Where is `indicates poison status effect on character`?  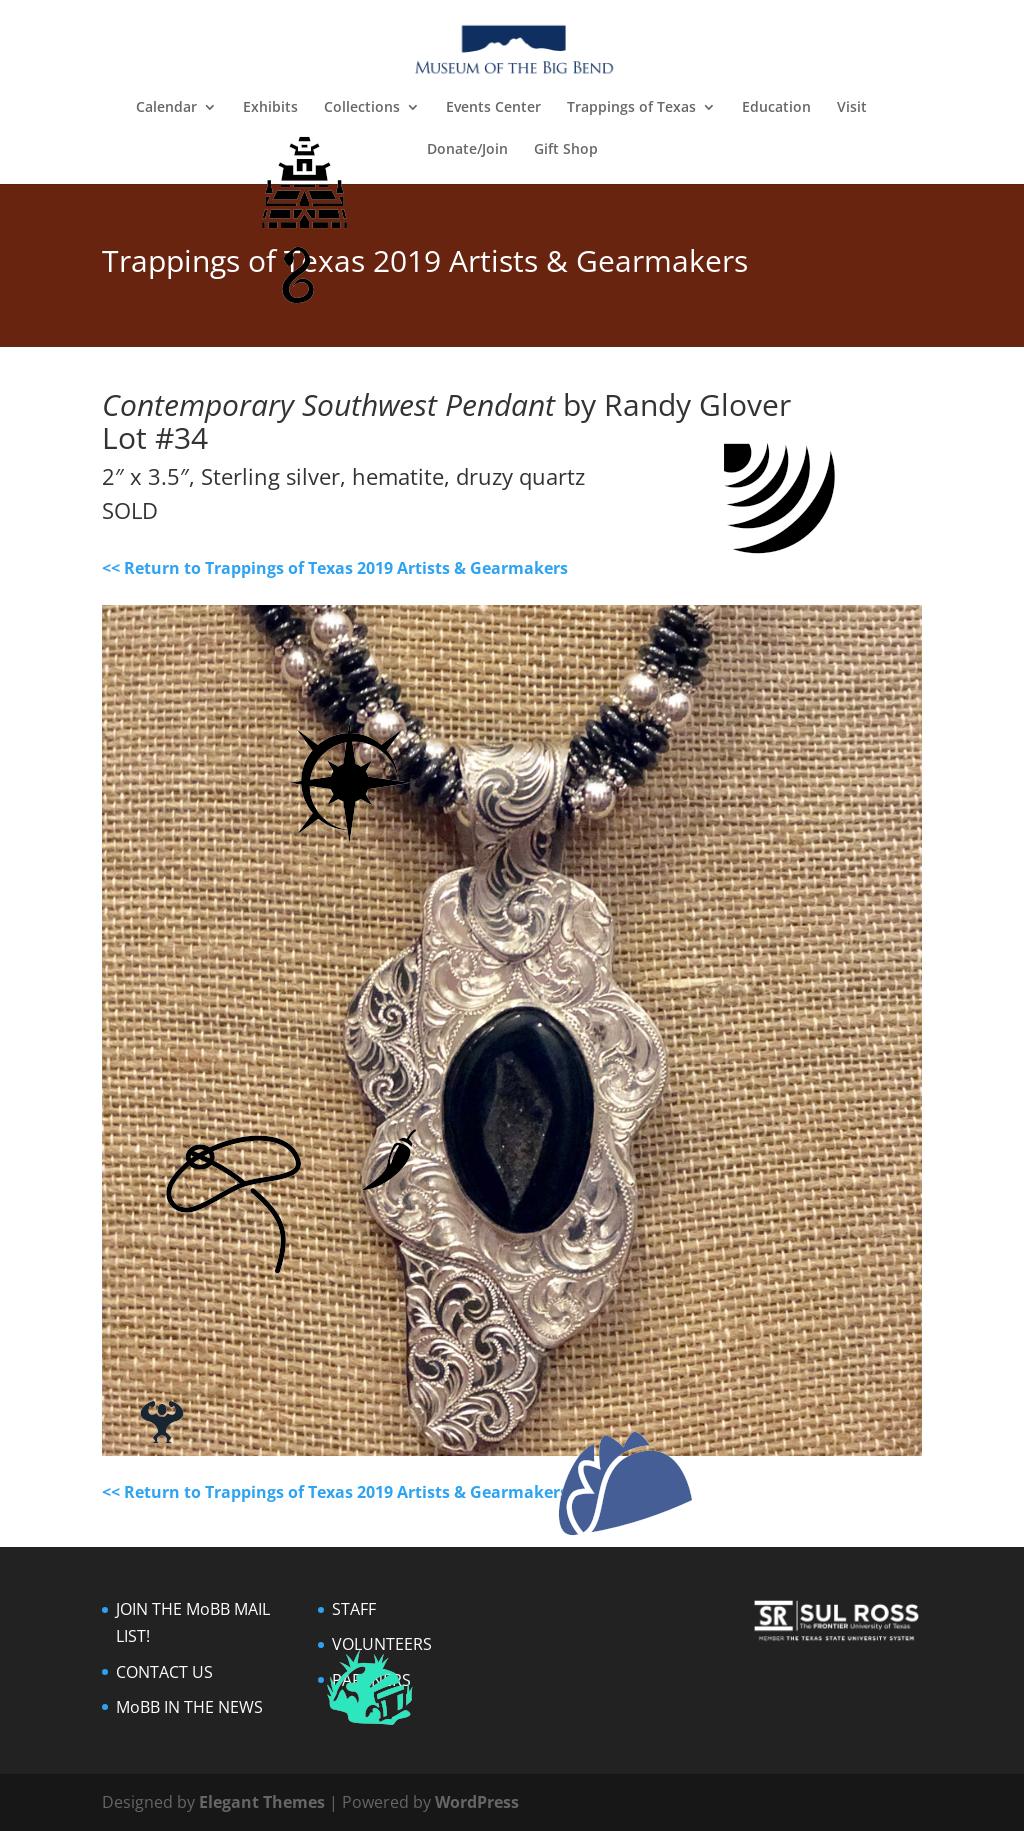 indicates poison status effect on character is located at coordinates (298, 275).